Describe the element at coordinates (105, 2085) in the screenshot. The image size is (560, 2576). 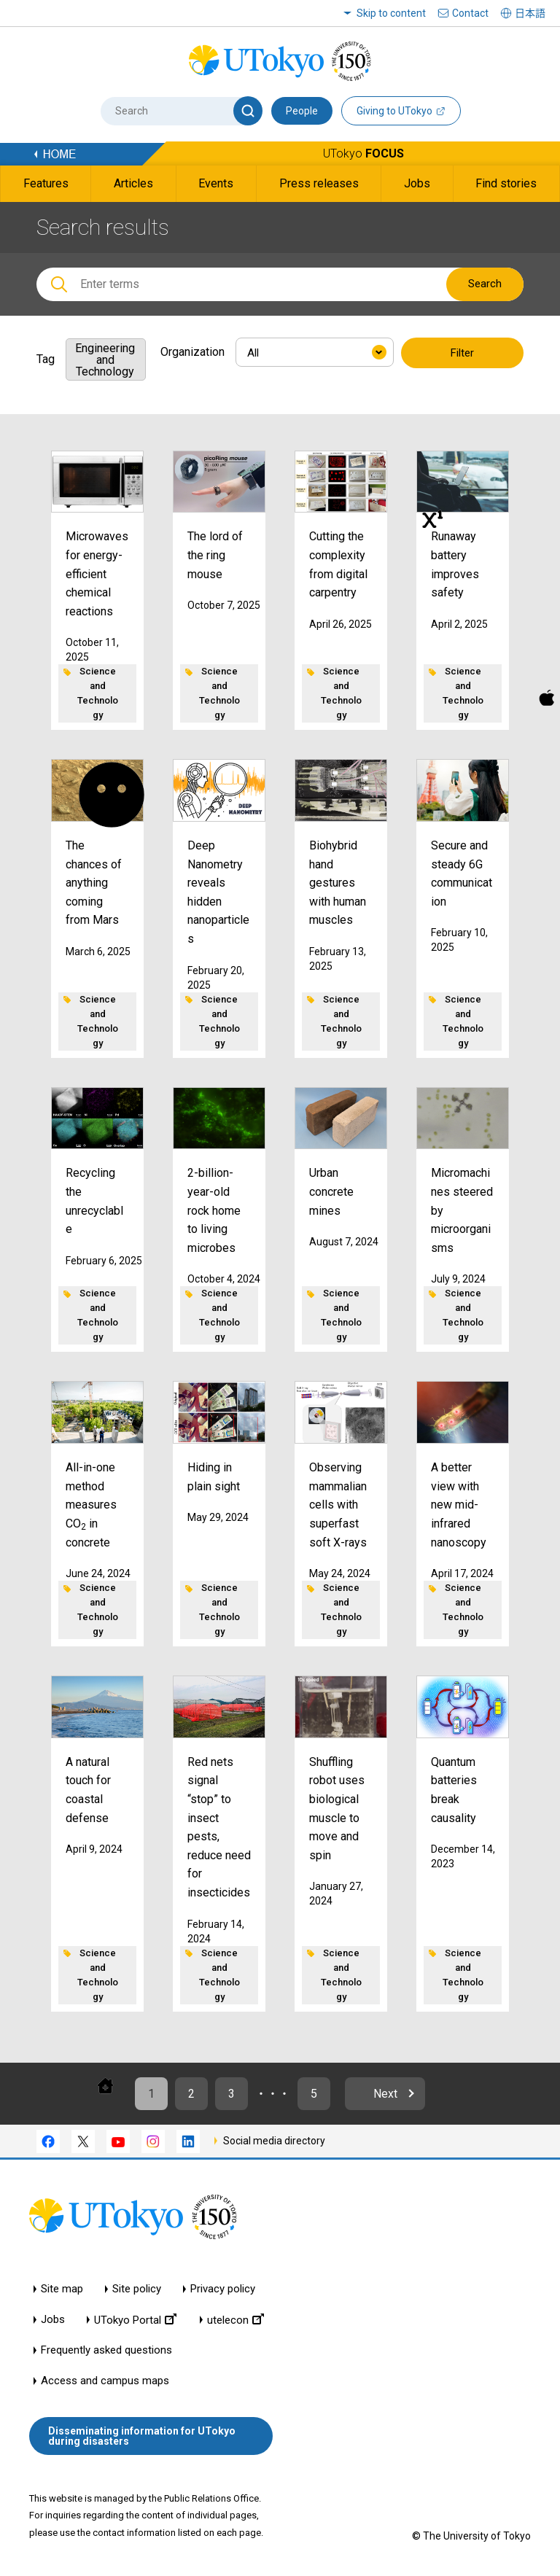
I see `access medical or healthcare services` at that location.